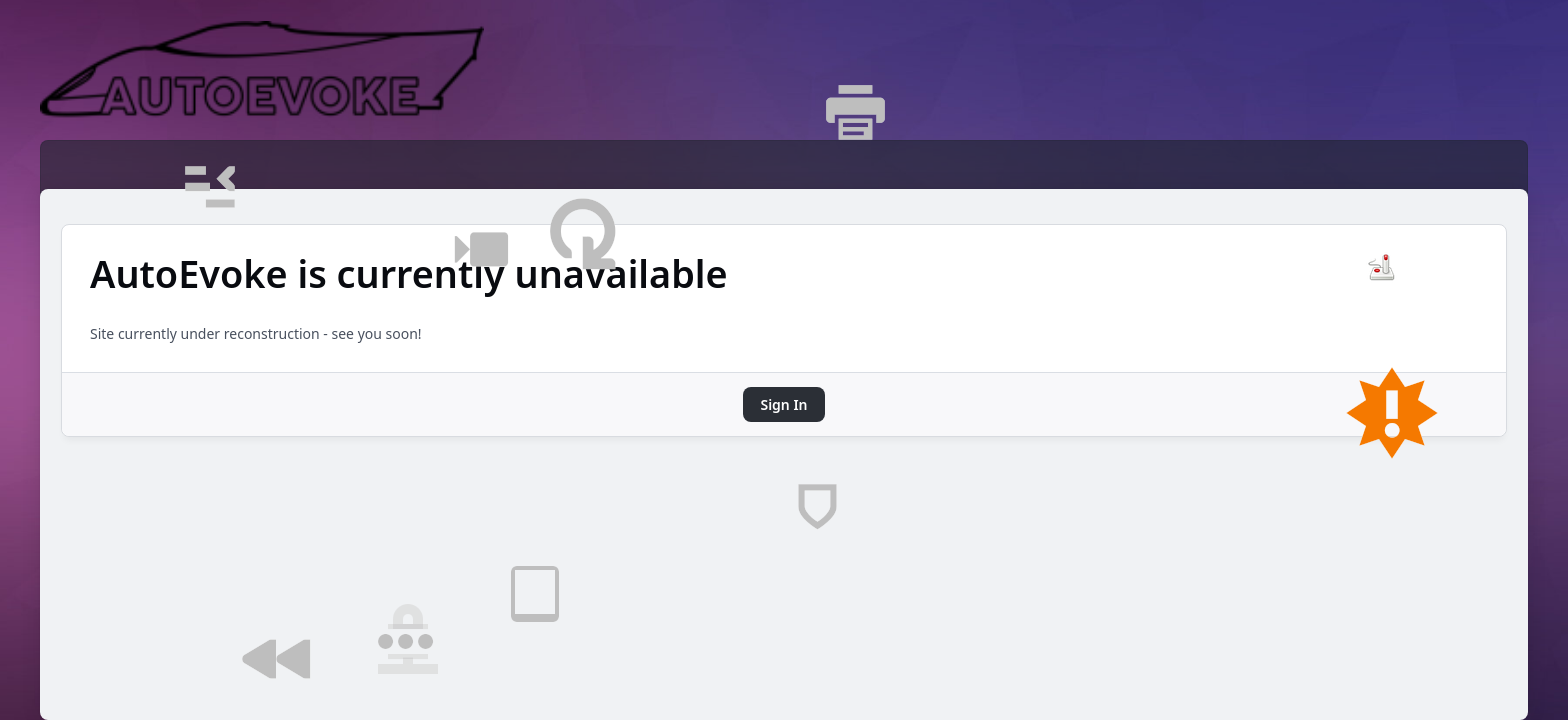 The image size is (1568, 720). Describe the element at coordinates (210, 187) in the screenshot. I see `increase text indentation (right-to-left layout)` at that location.